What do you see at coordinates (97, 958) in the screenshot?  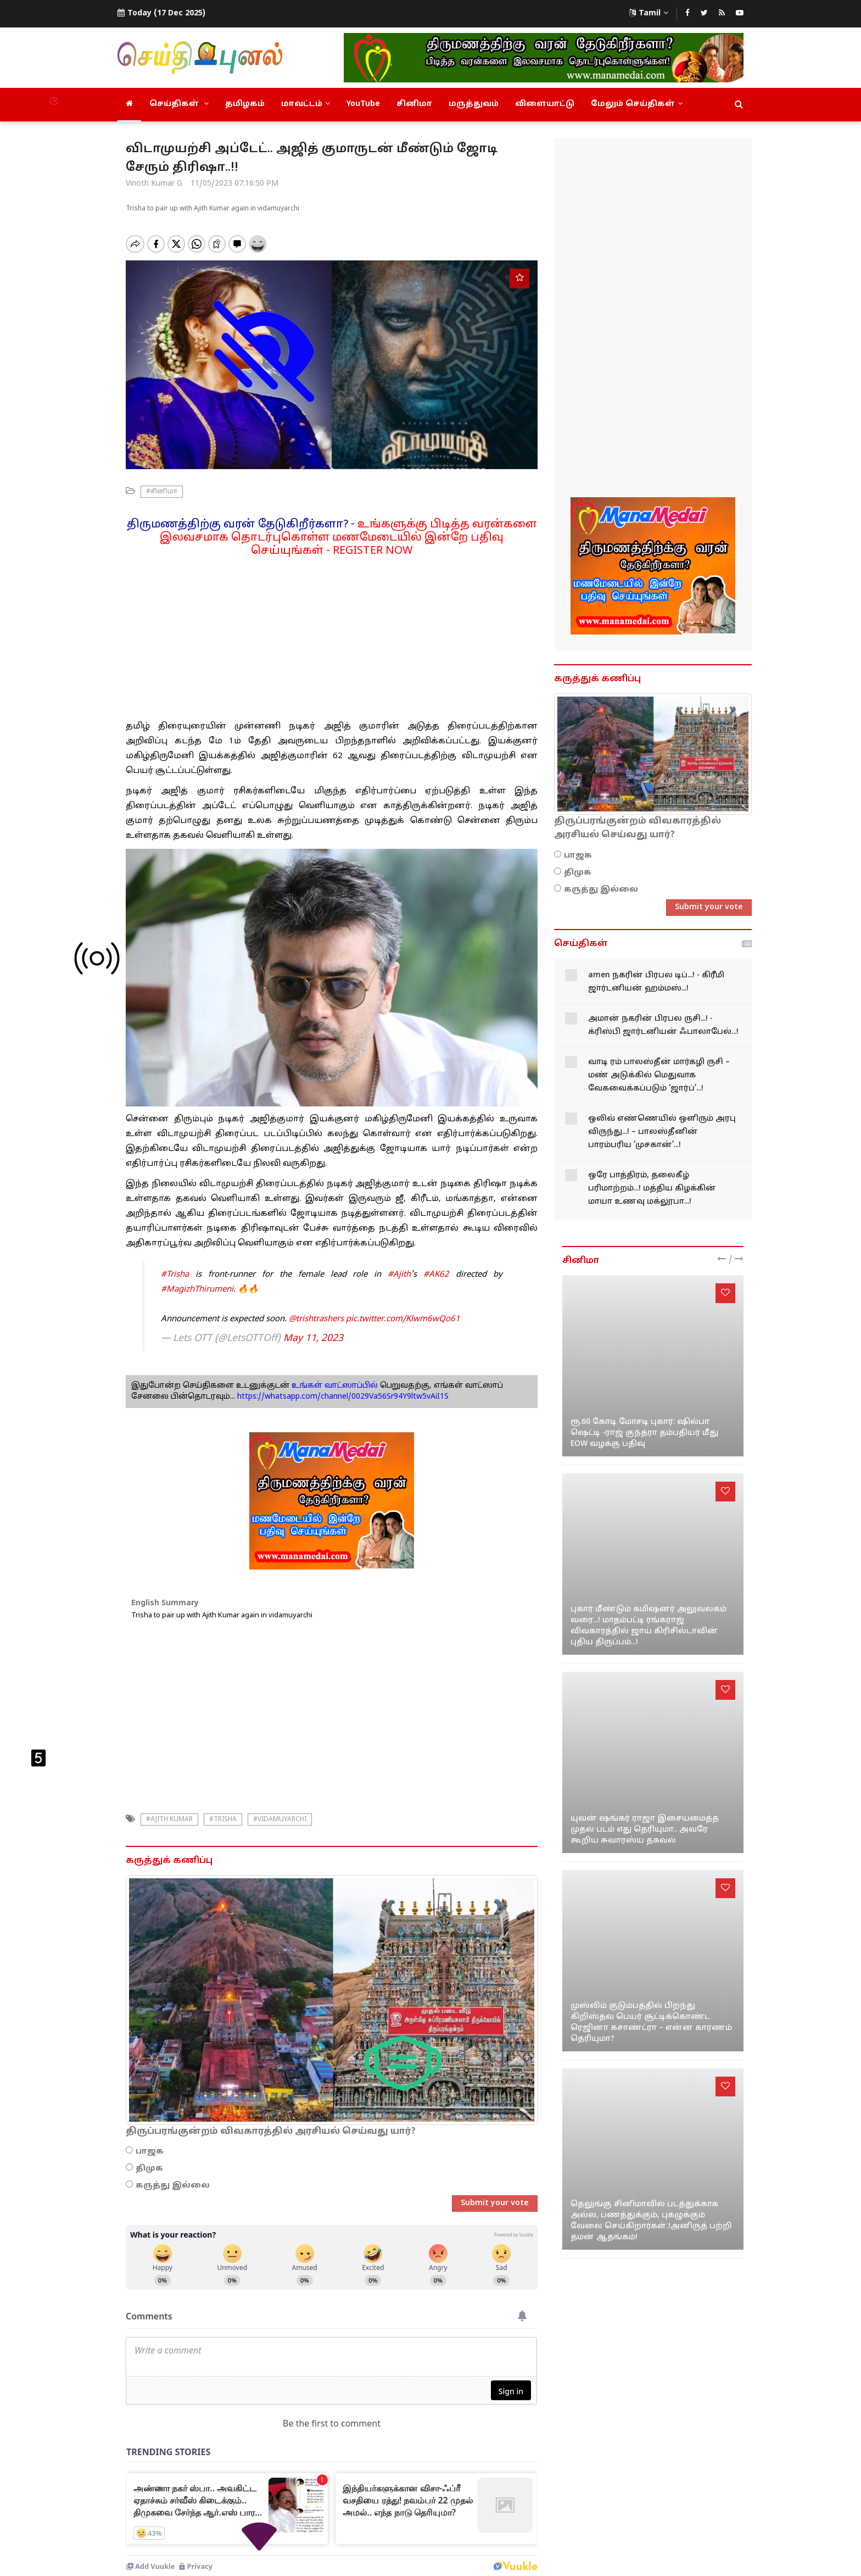 I see `start a live broadcast or stream` at bounding box center [97, 958].